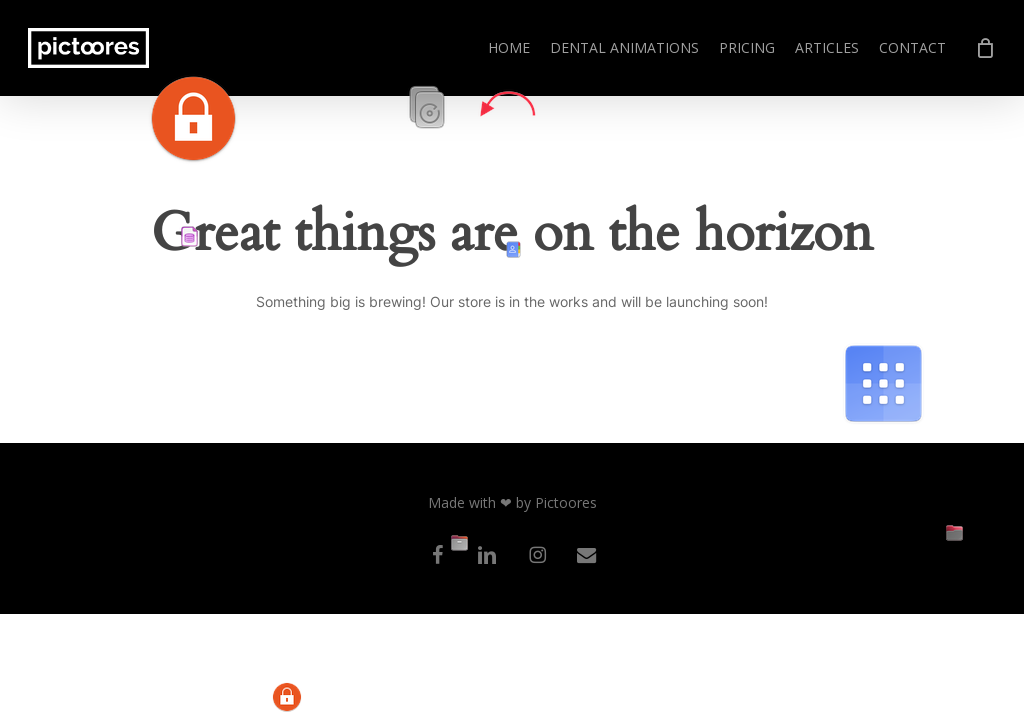  Describe the element at coordinates (883, 383) in the screenshot. I see `view all applications` at that location.